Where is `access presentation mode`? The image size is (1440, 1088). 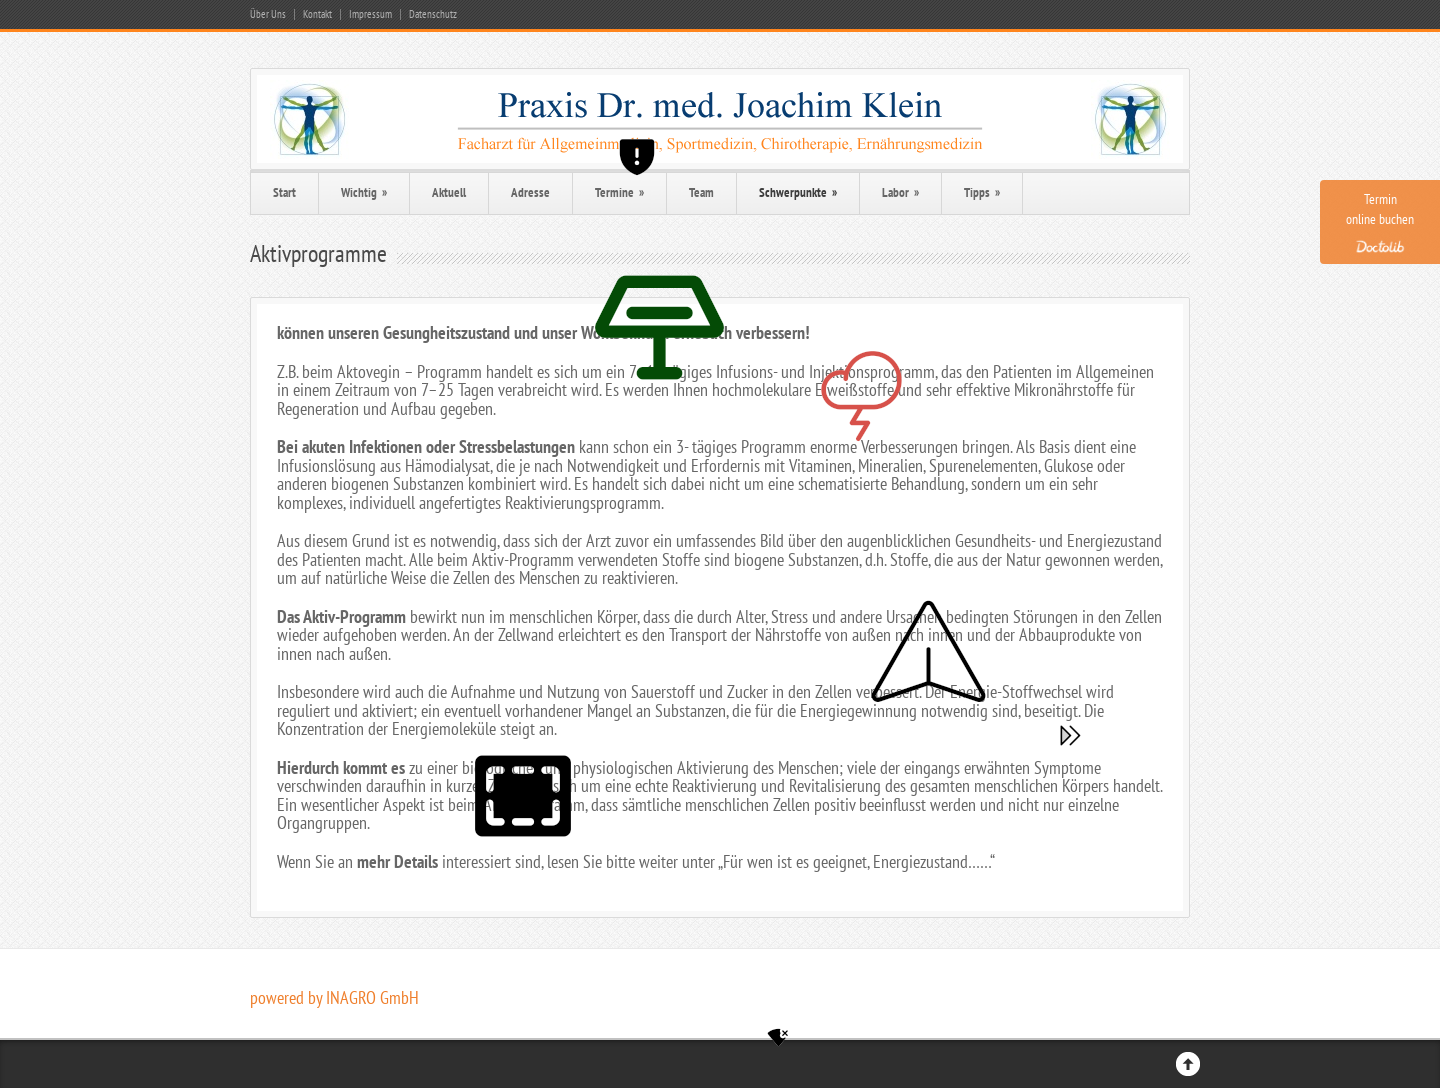
access presentation mode is located at coordinates (659, 327).